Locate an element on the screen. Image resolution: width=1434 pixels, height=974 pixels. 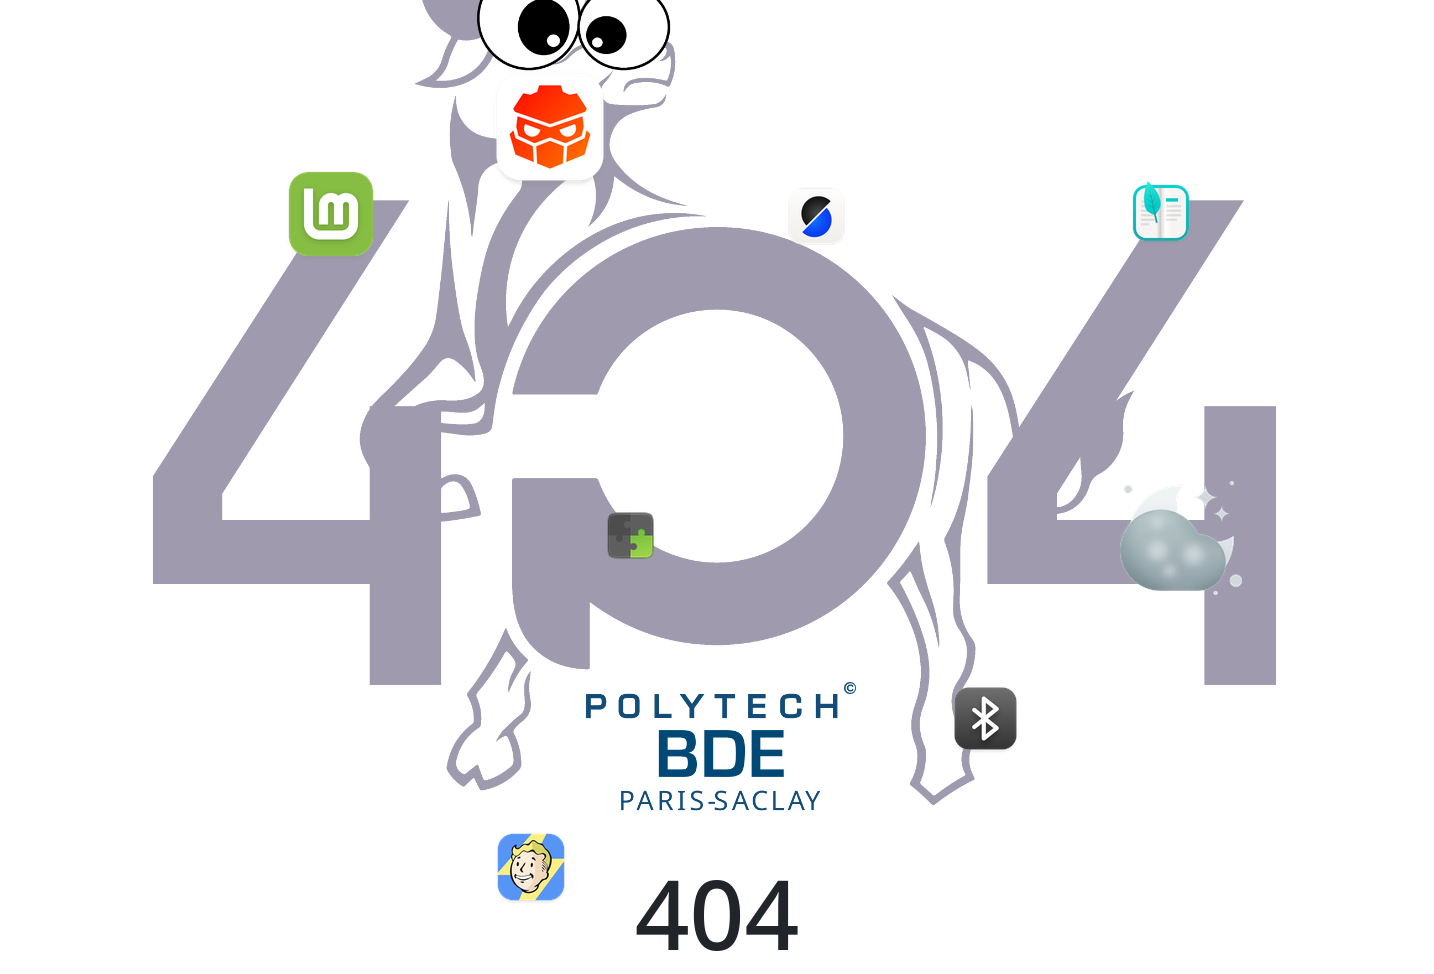
launch Fallout 4 game is located at coordinates (531, 867).